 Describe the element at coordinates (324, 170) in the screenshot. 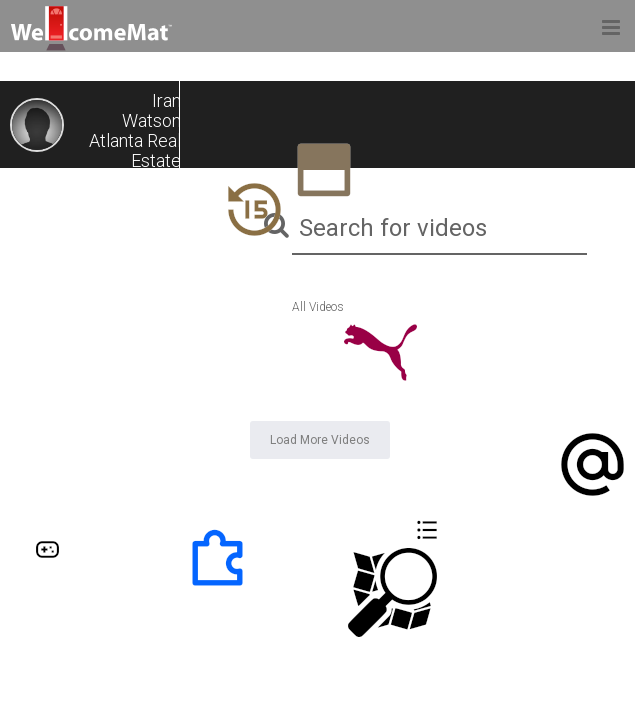

I see `switch to row layout view` at that location.